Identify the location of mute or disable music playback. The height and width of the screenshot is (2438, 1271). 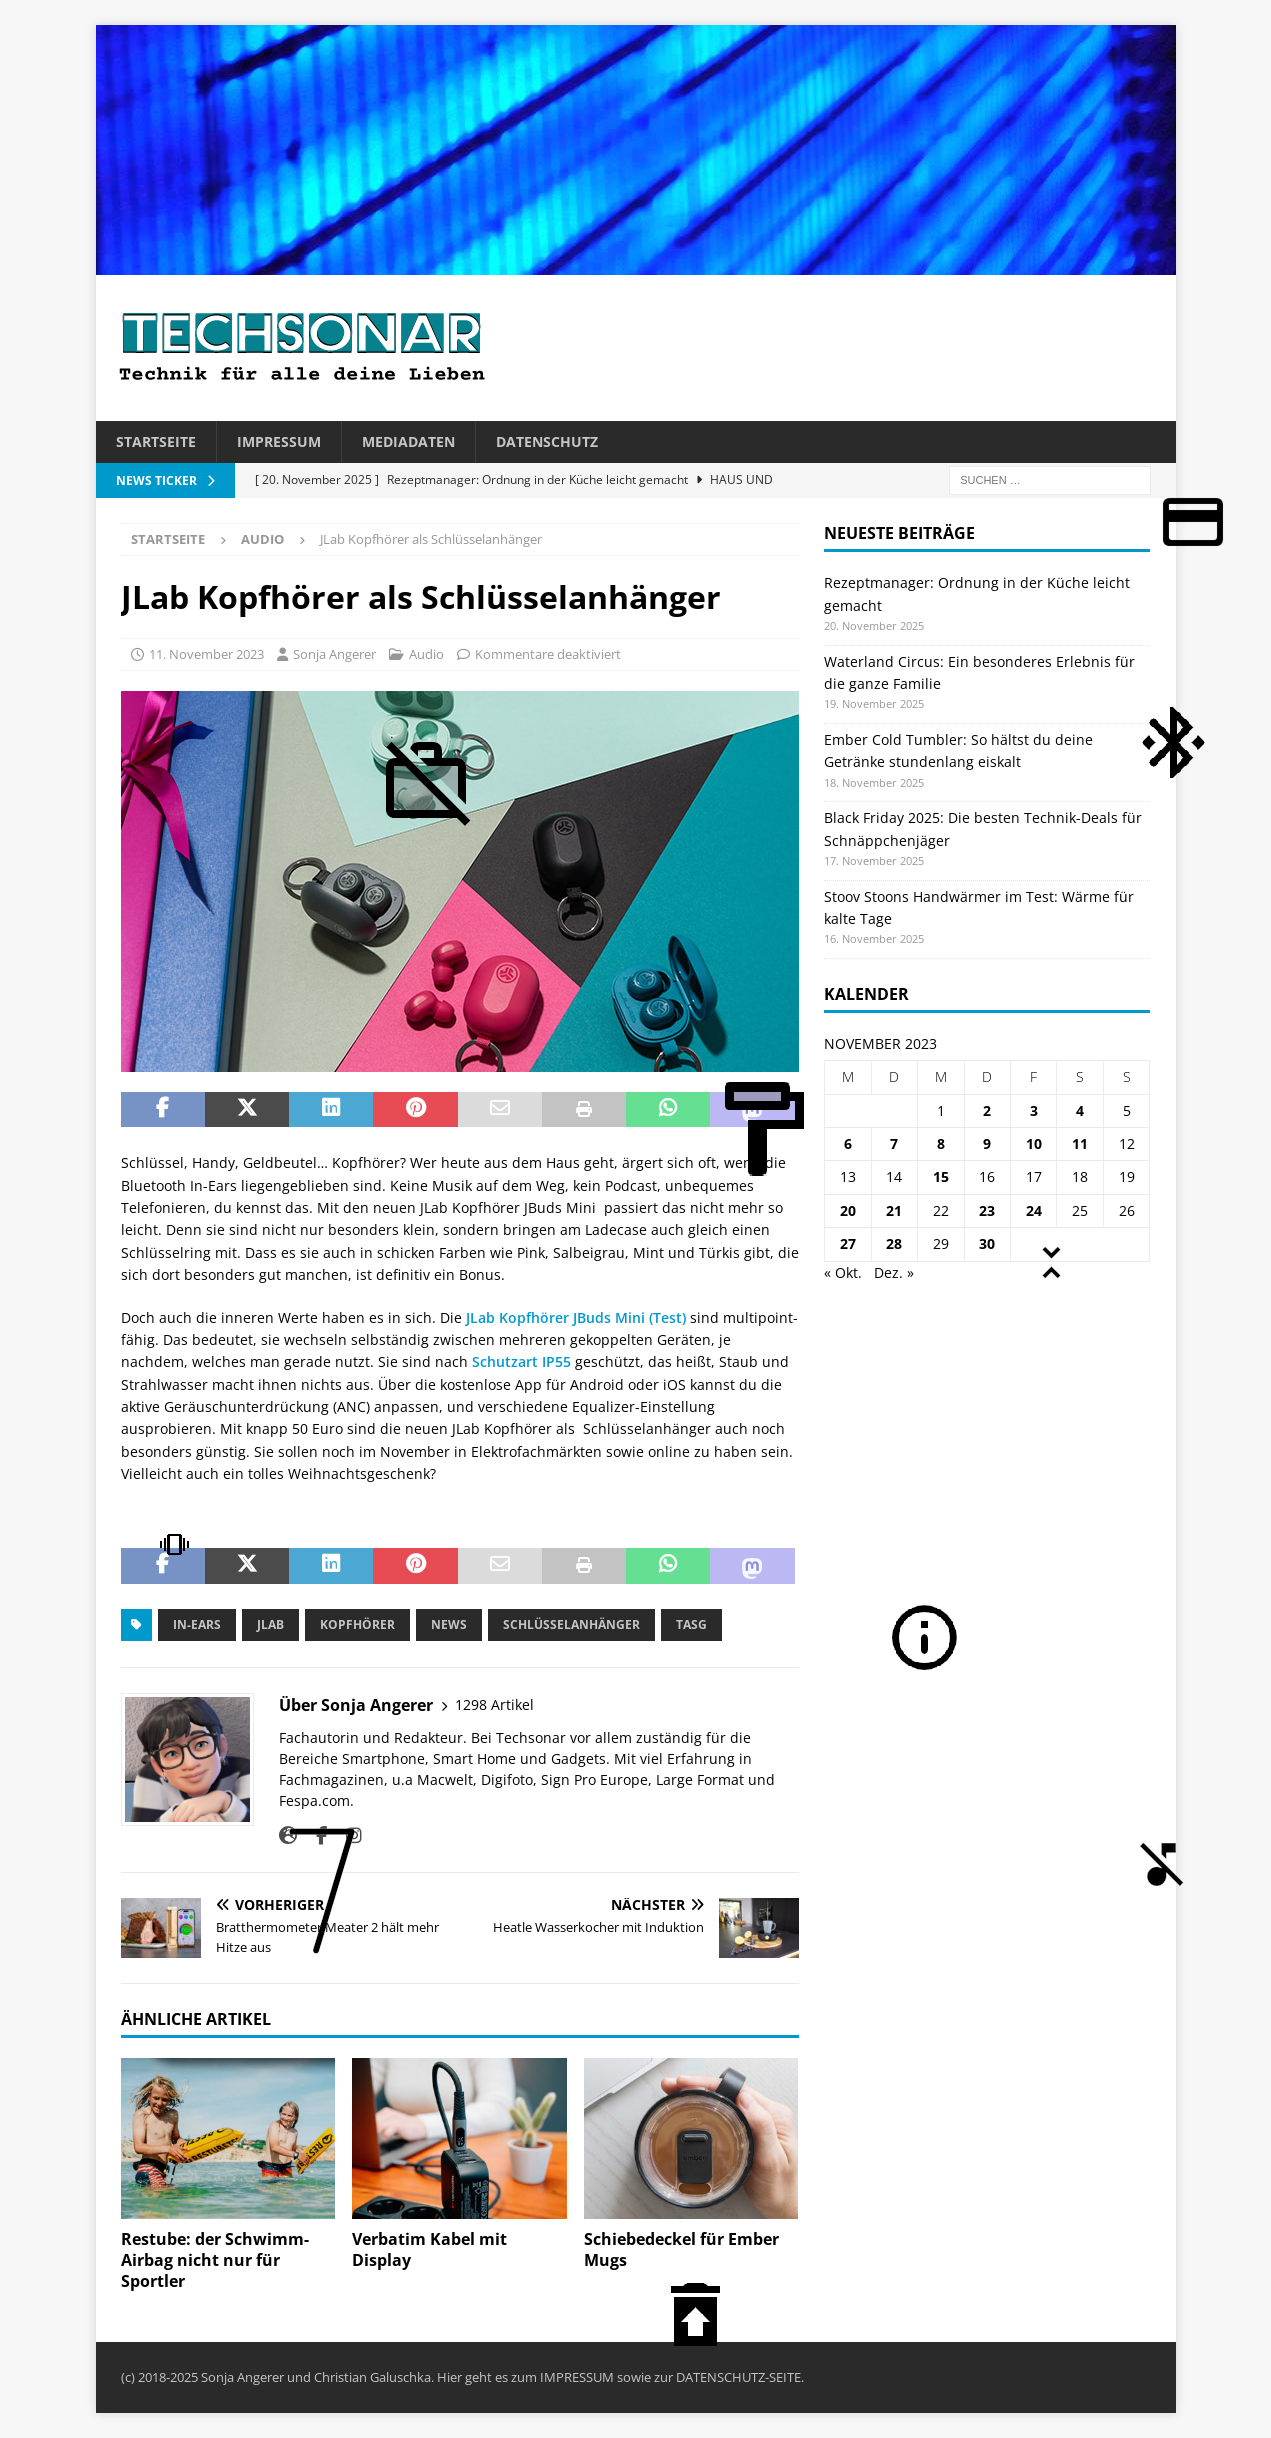
(1161, 1864).